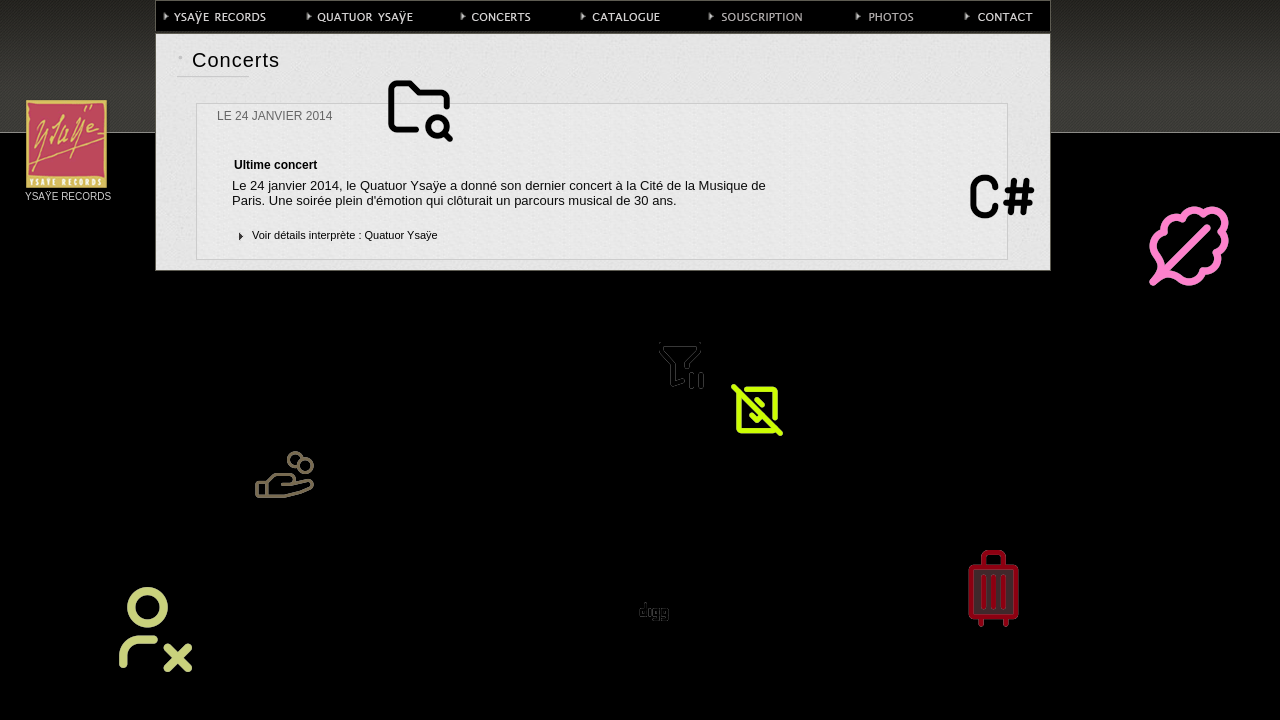 The height and width of the screenshot is (720, 1280). Describe the element at coordinates (654, 611) in the screenshot. I see `link to digg social news platform` at that location.